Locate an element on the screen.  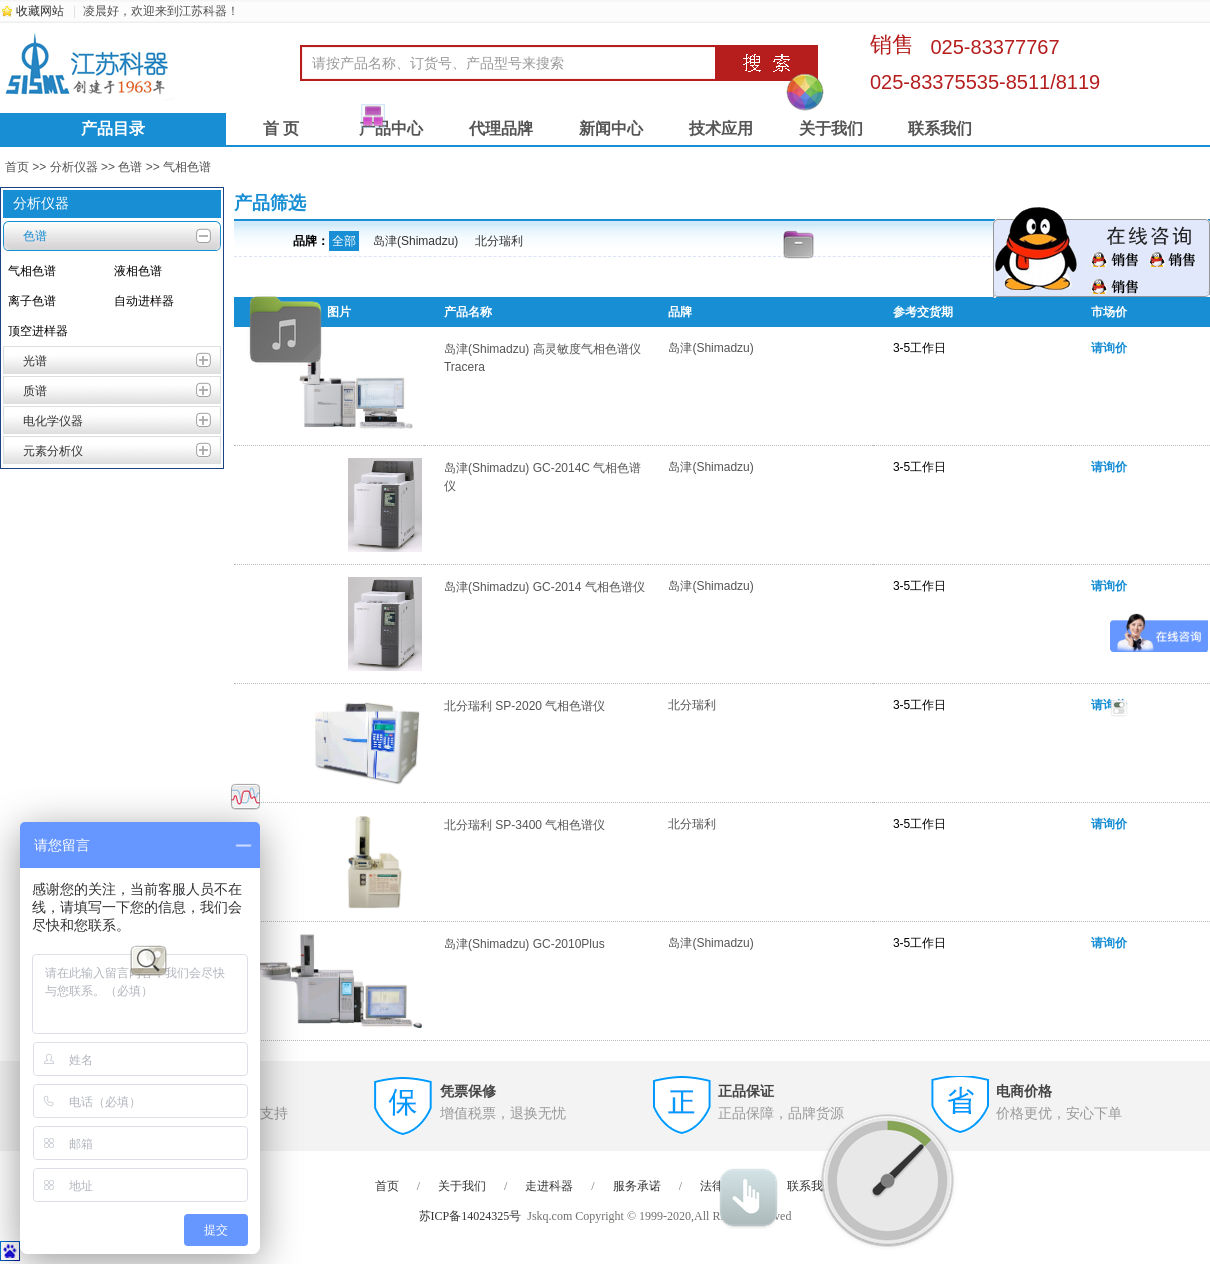
open your music folder is located at coordinates (285, 329).